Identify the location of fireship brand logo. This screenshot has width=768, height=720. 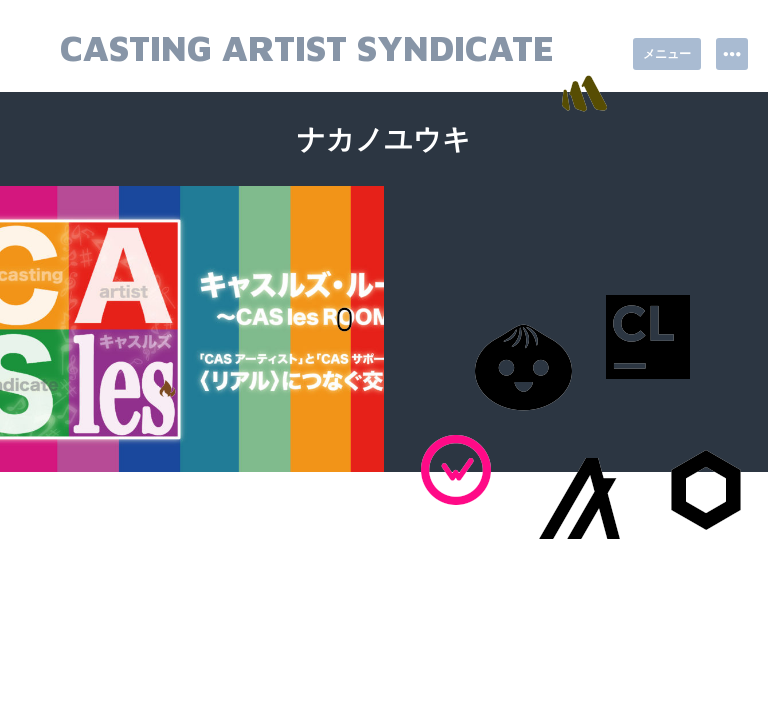
(167, 388).